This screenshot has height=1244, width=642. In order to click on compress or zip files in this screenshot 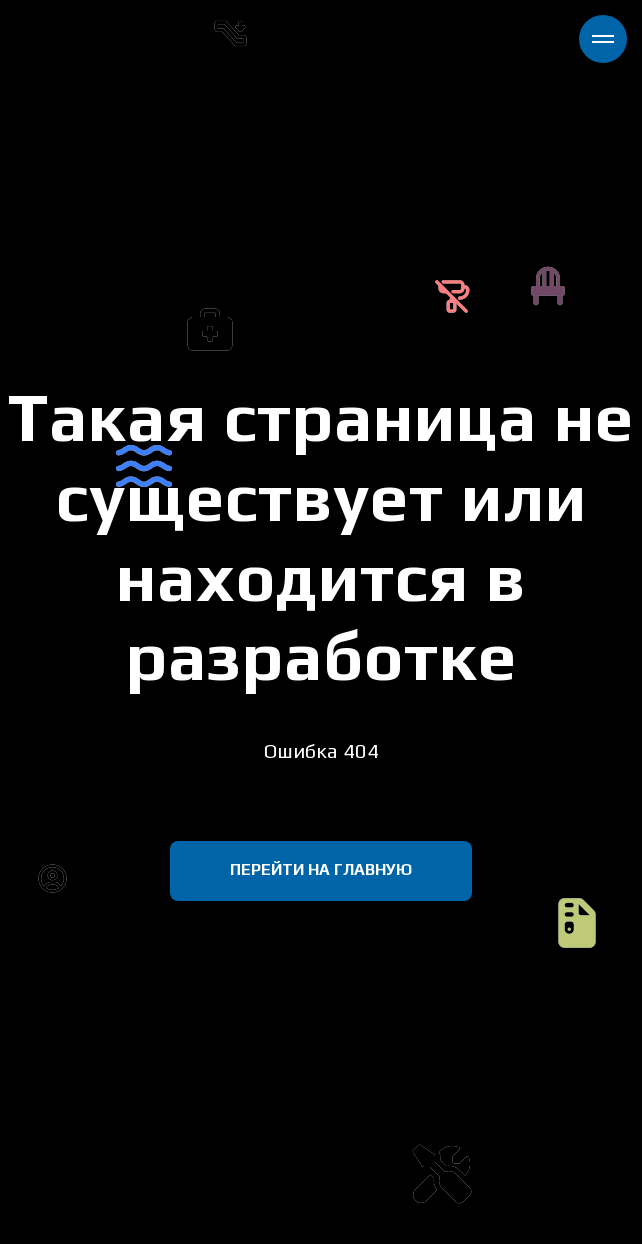, I will do `click(577, 923)`.